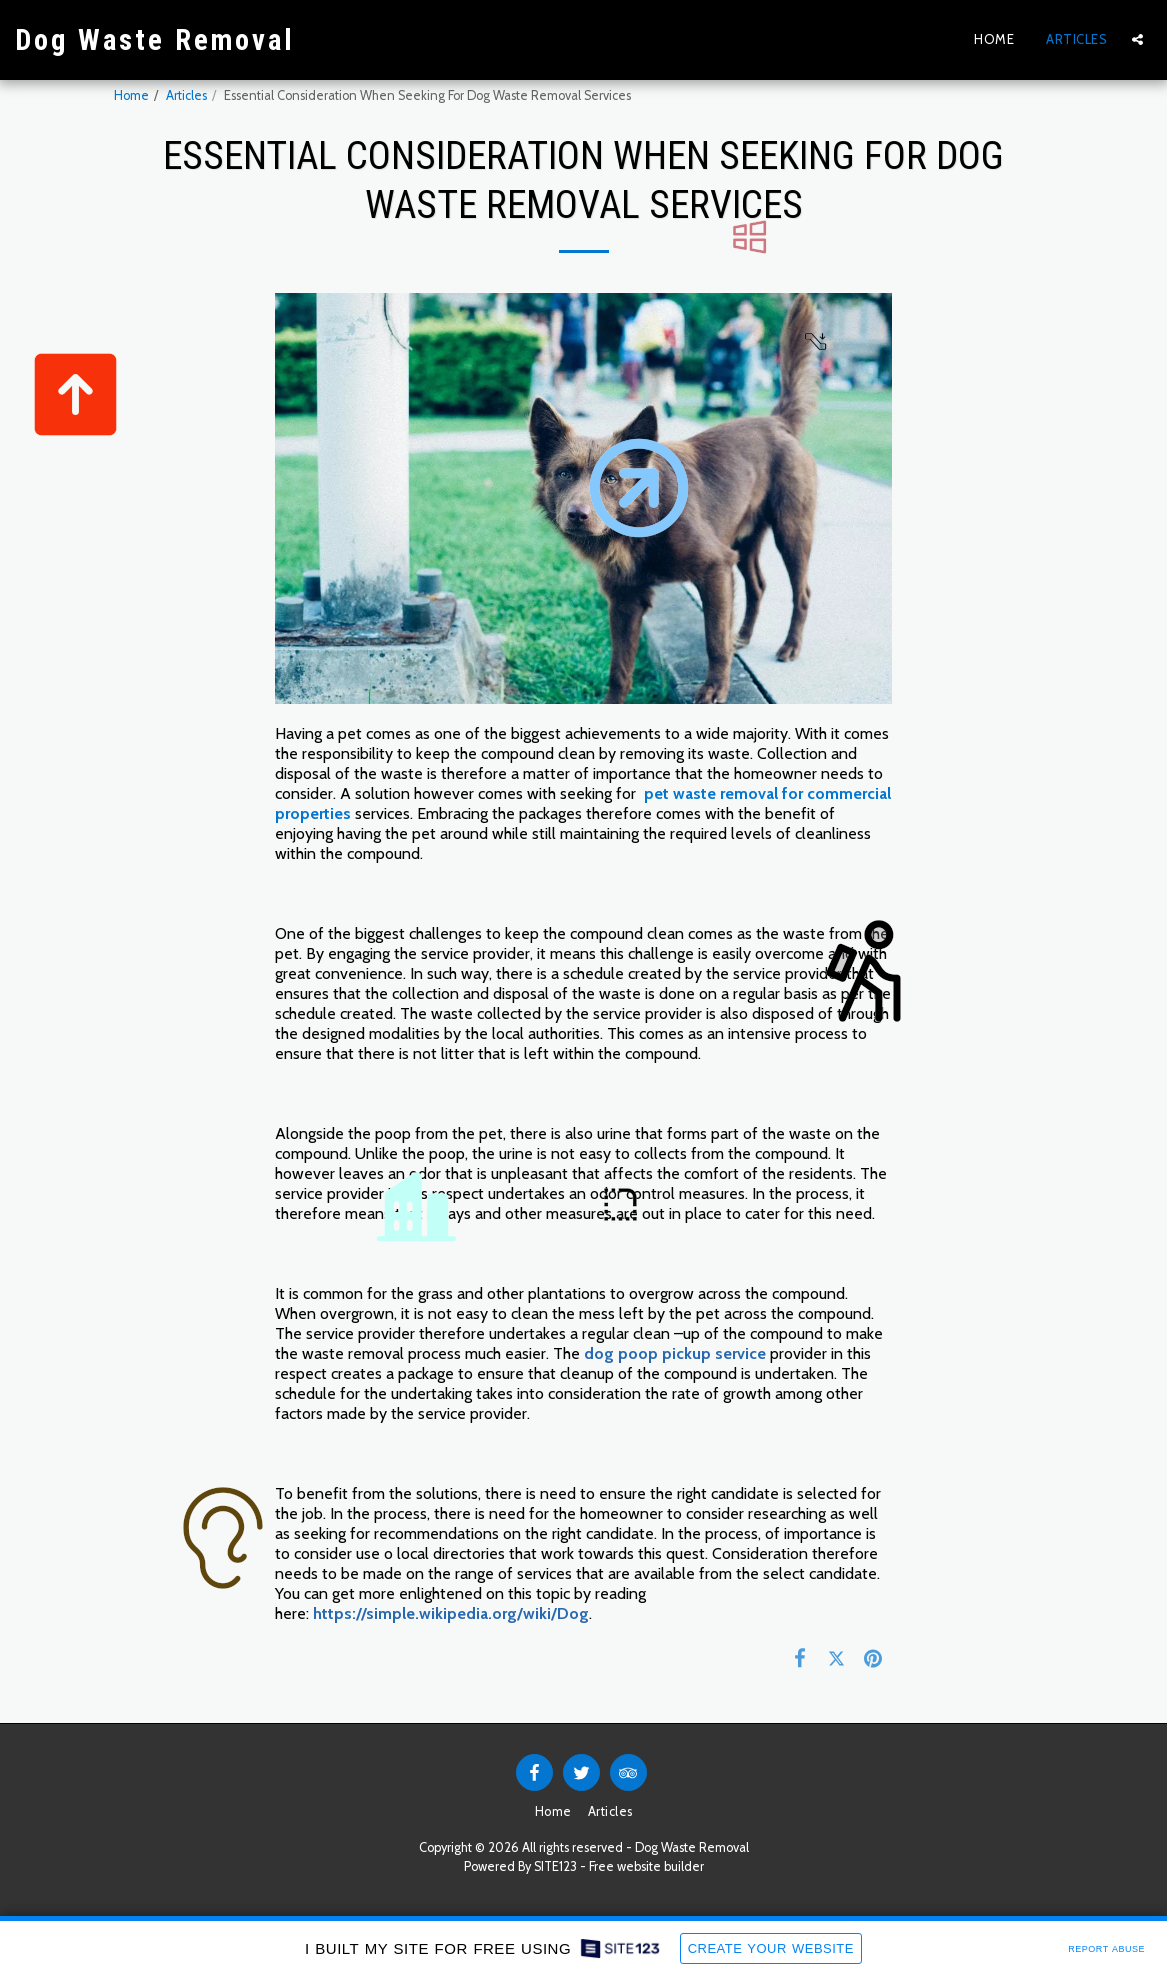  Describe the element at coordinates (620, 1204) in the screenshot. I see `adjust corner radius of a shape or element` at that location.